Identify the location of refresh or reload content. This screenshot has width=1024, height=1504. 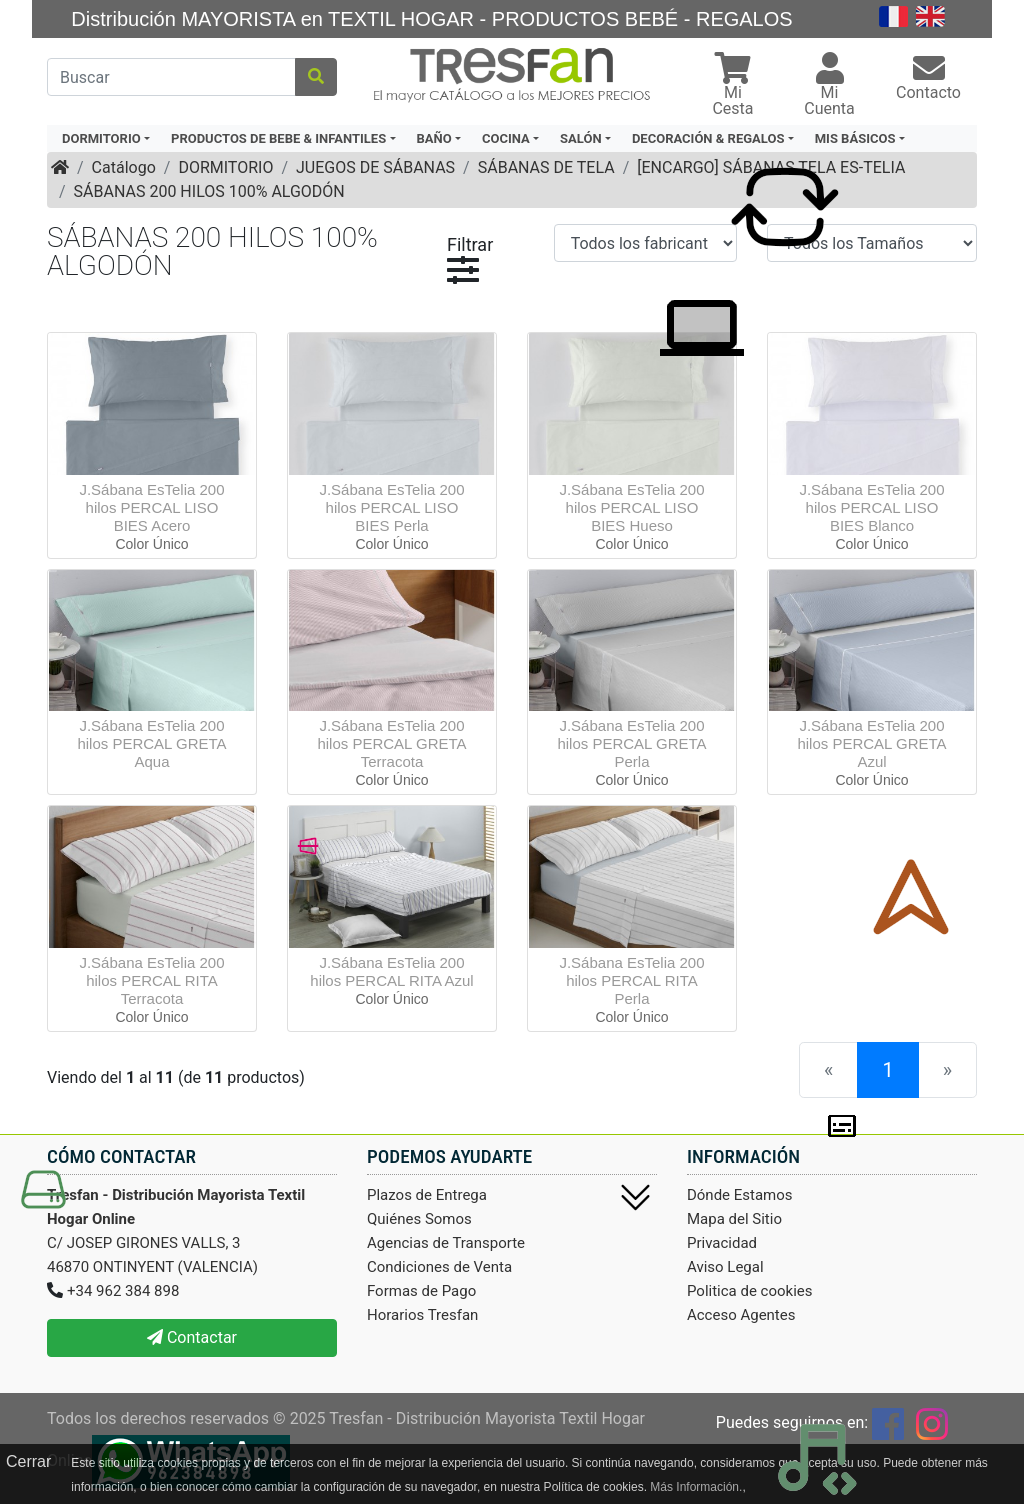
(785, 207).